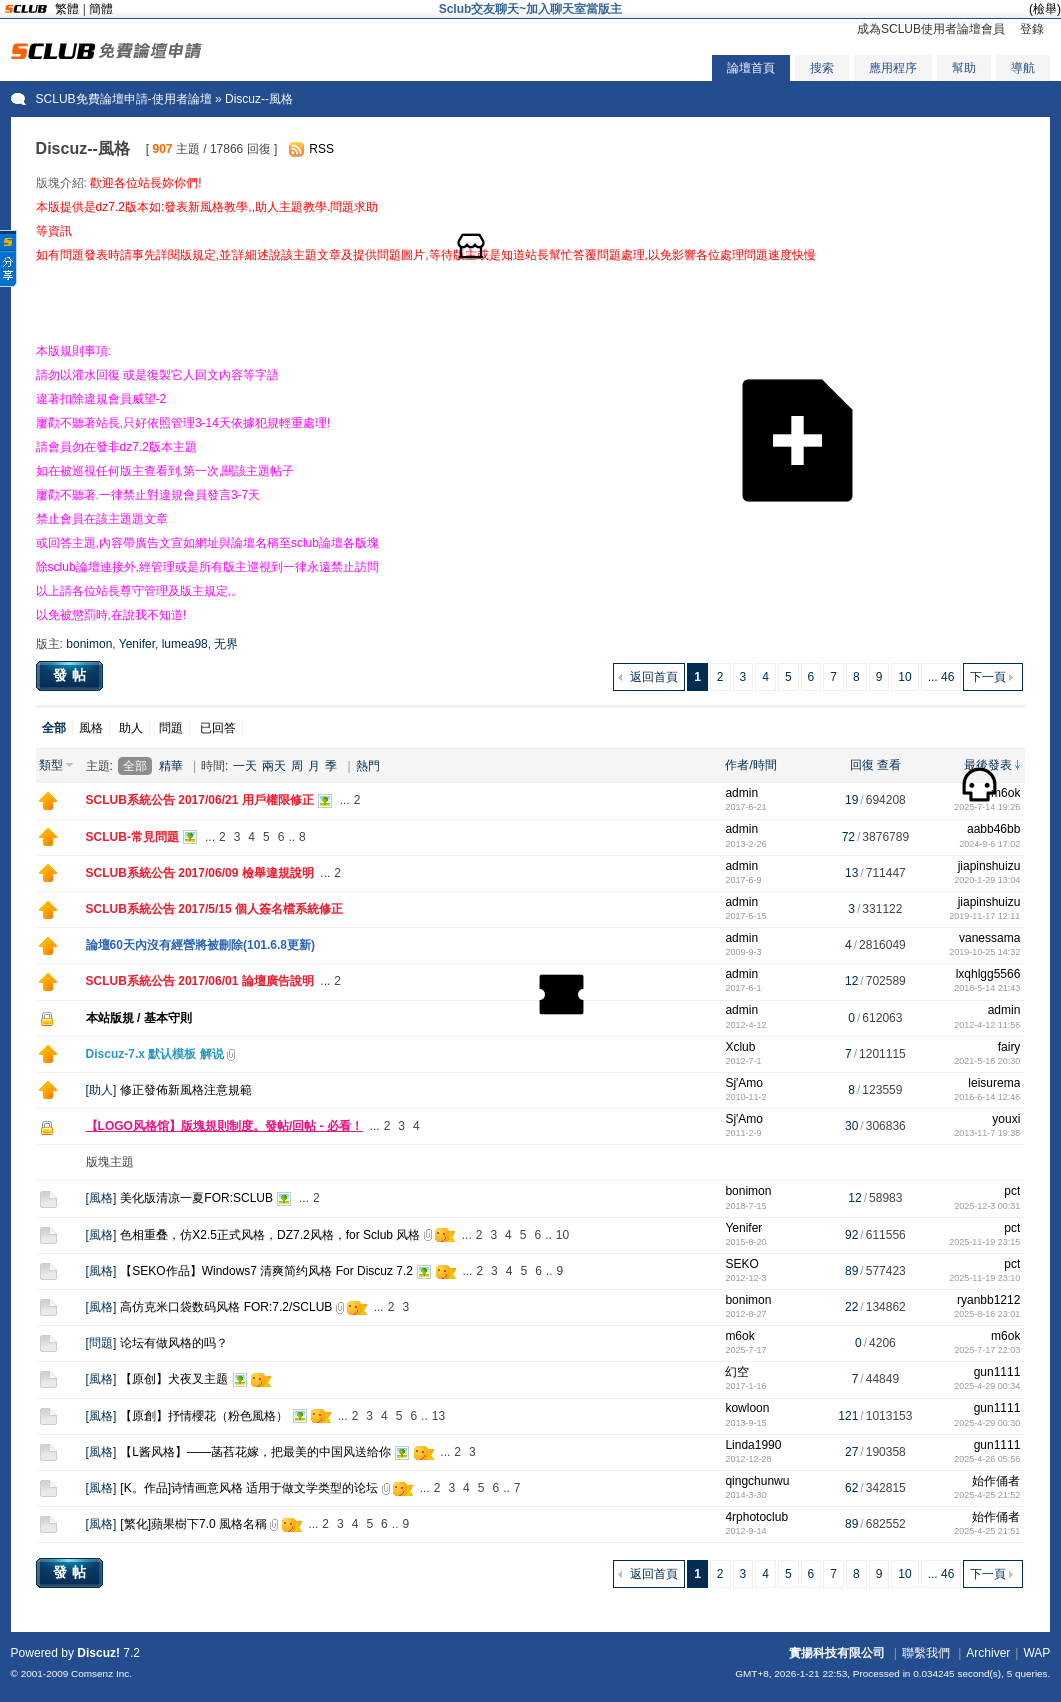  Describe the element at coordinates (471, 246) in the screenshot. I see `visit the online store` at that location.